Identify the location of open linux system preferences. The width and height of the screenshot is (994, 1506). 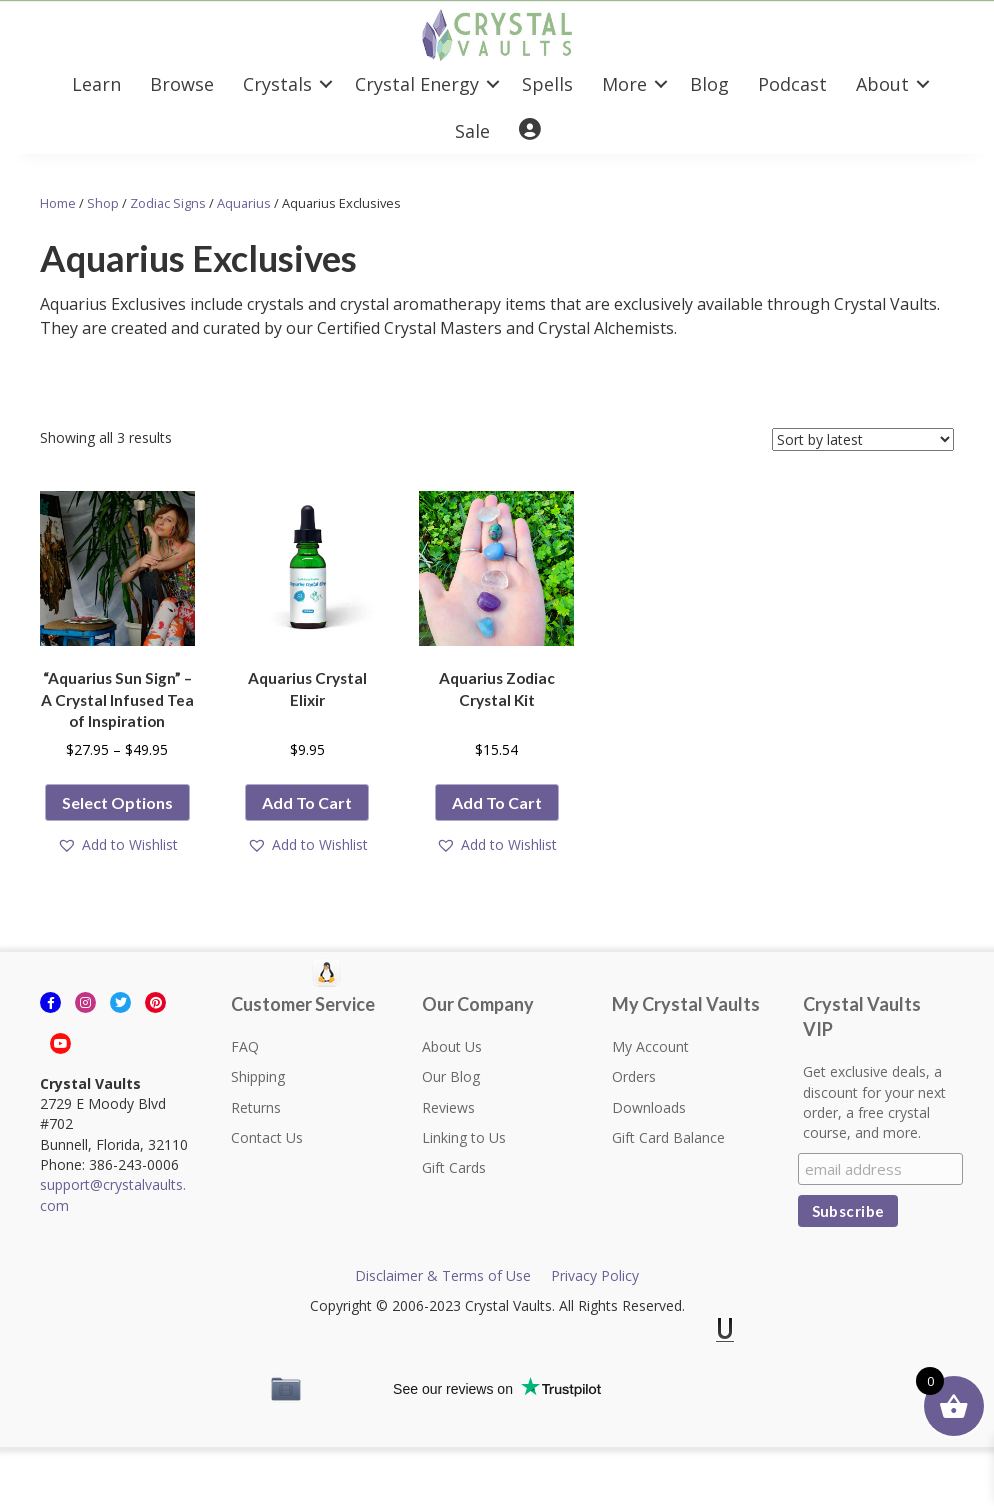
(326, 972).